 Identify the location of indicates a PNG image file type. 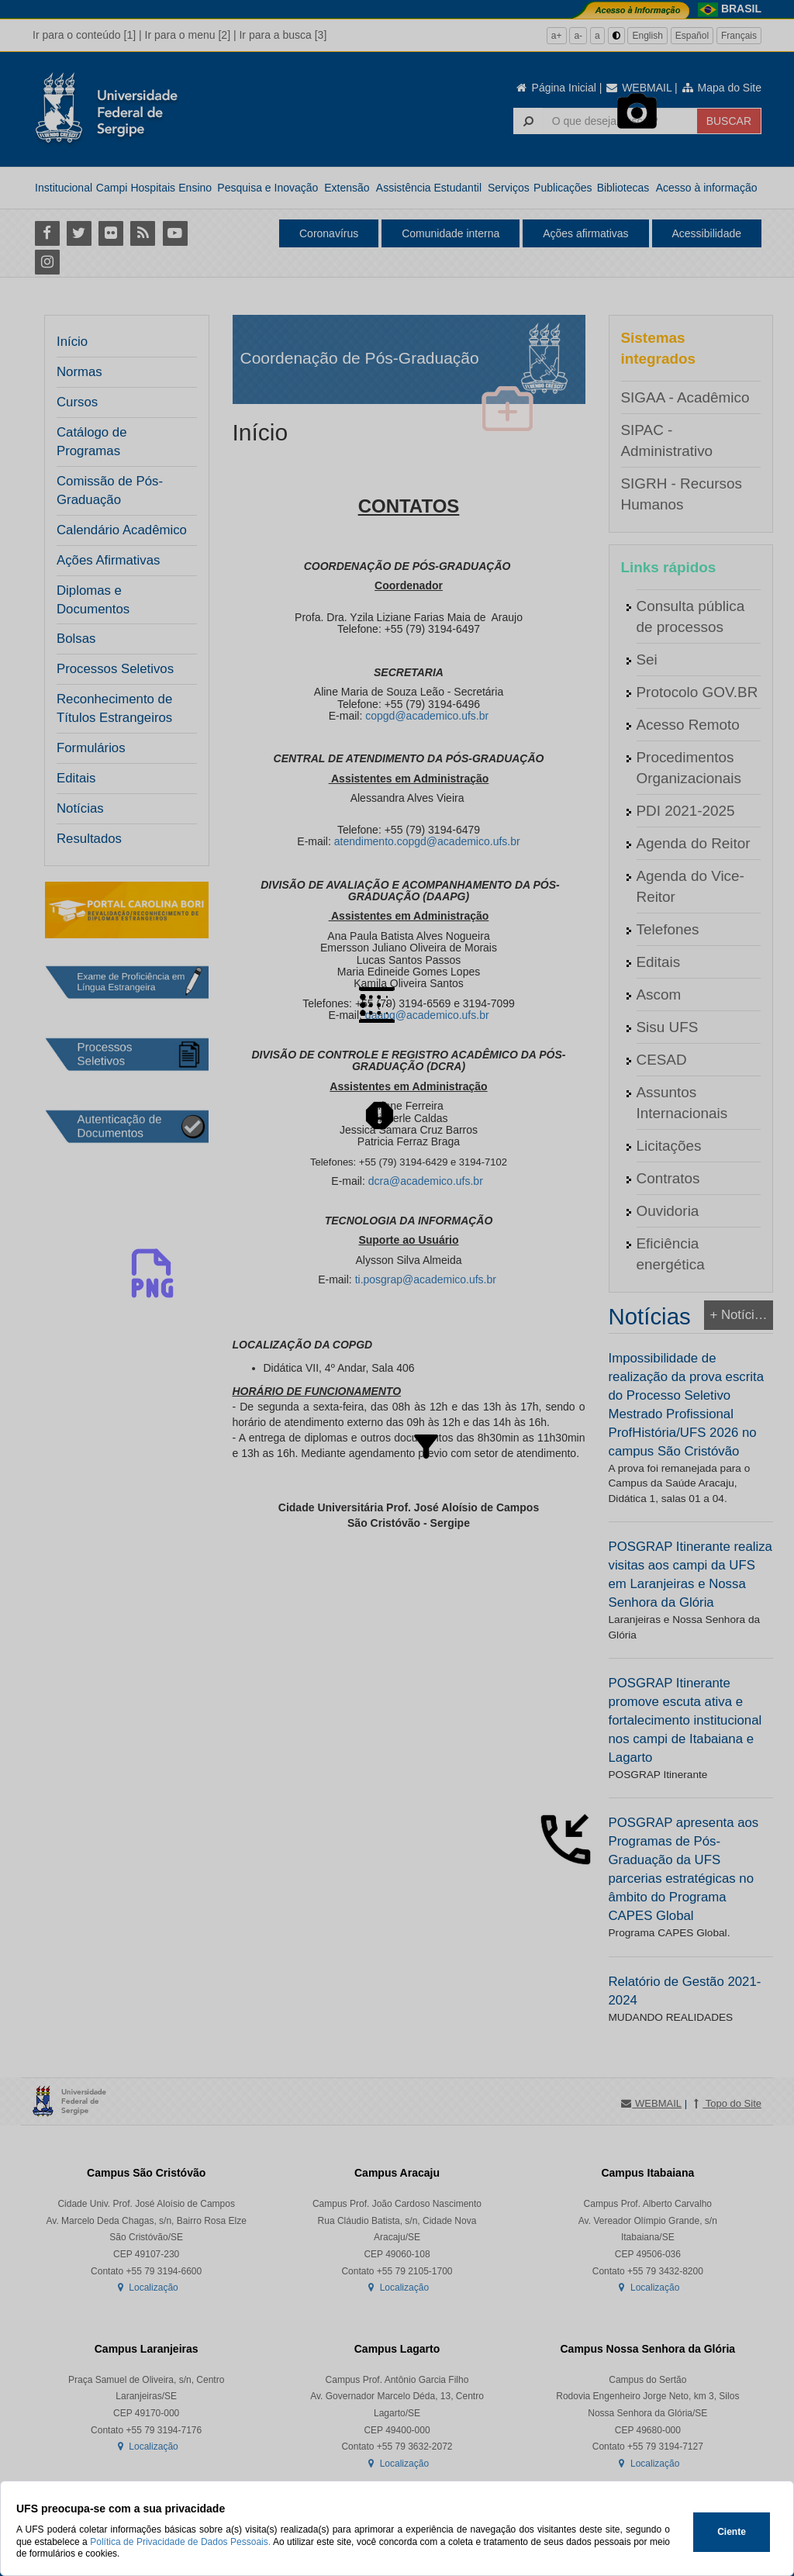
(151, 1273).